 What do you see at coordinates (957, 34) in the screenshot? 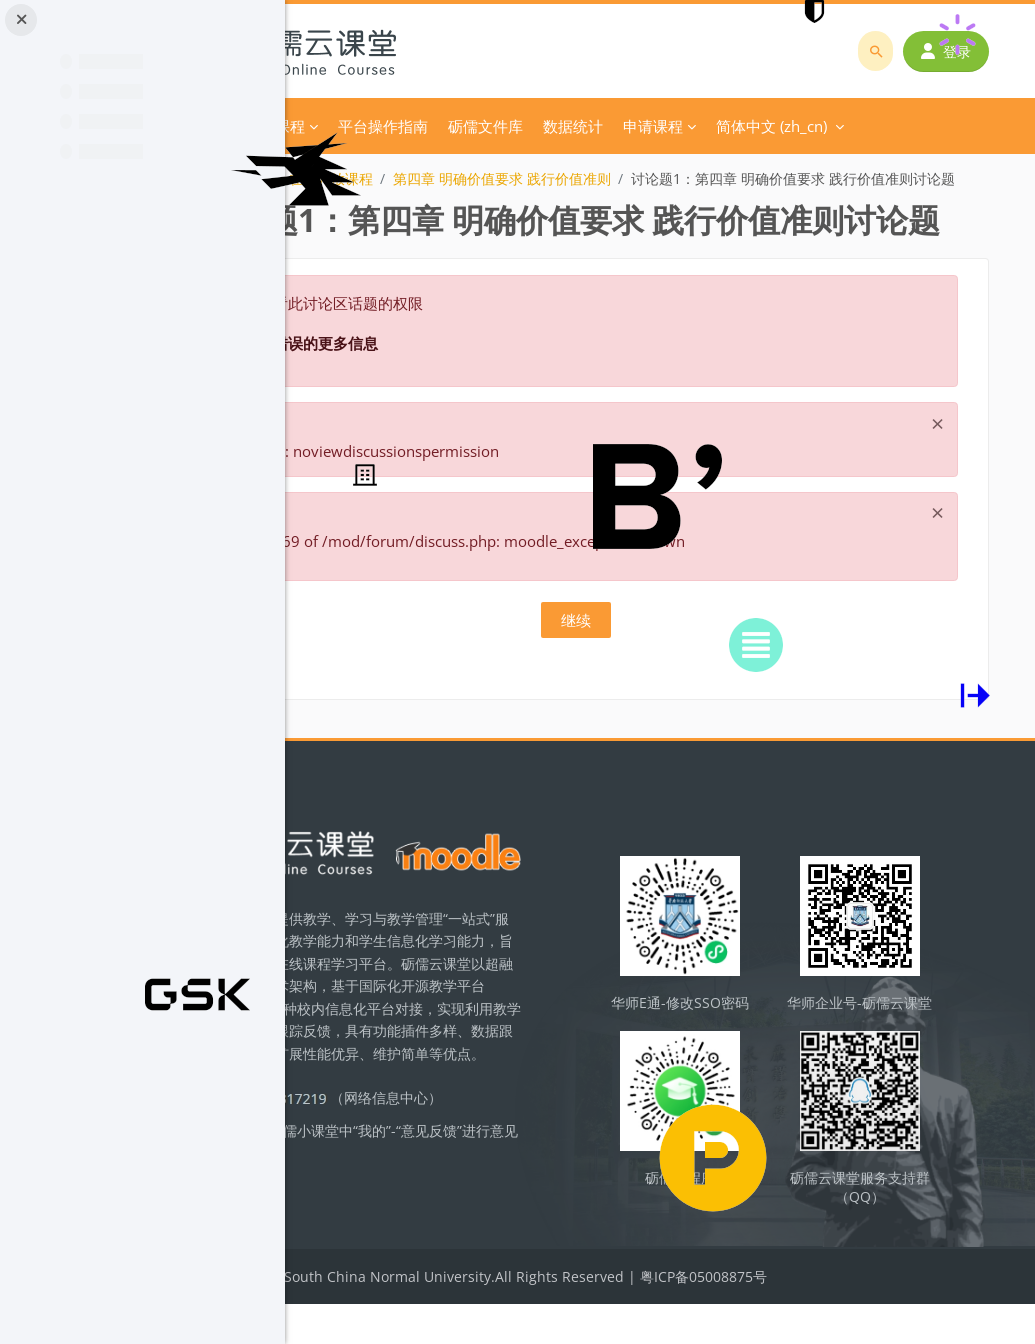
I see `loading content in progress` at bounding box center [957, 34].